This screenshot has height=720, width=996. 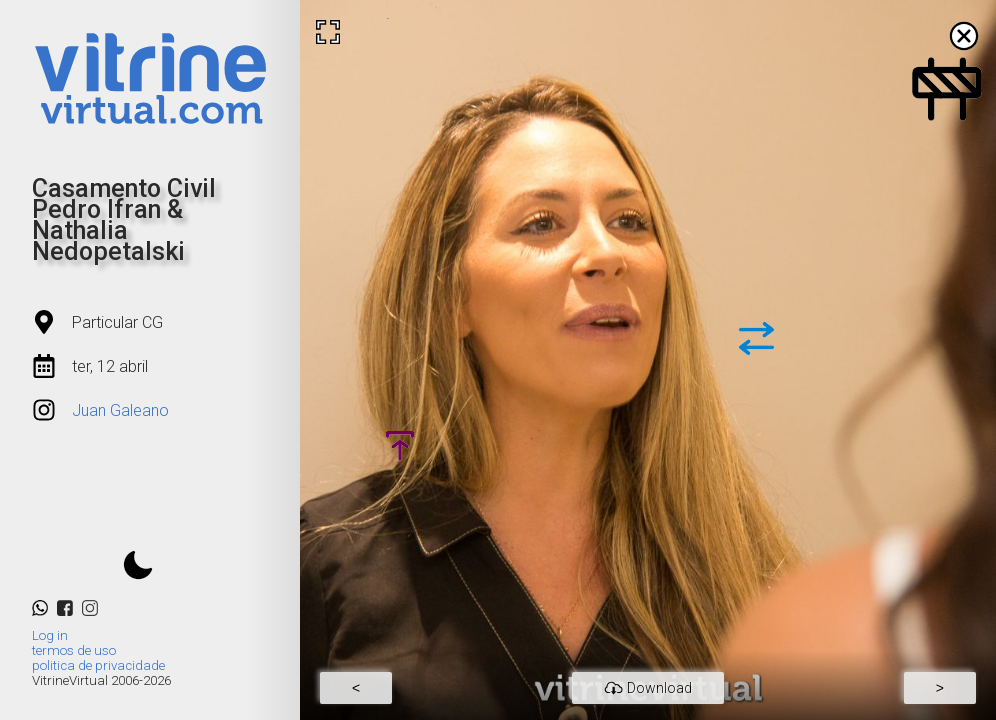 I want to click on indicates a page or feature under construction, so click(x=947, y=89).